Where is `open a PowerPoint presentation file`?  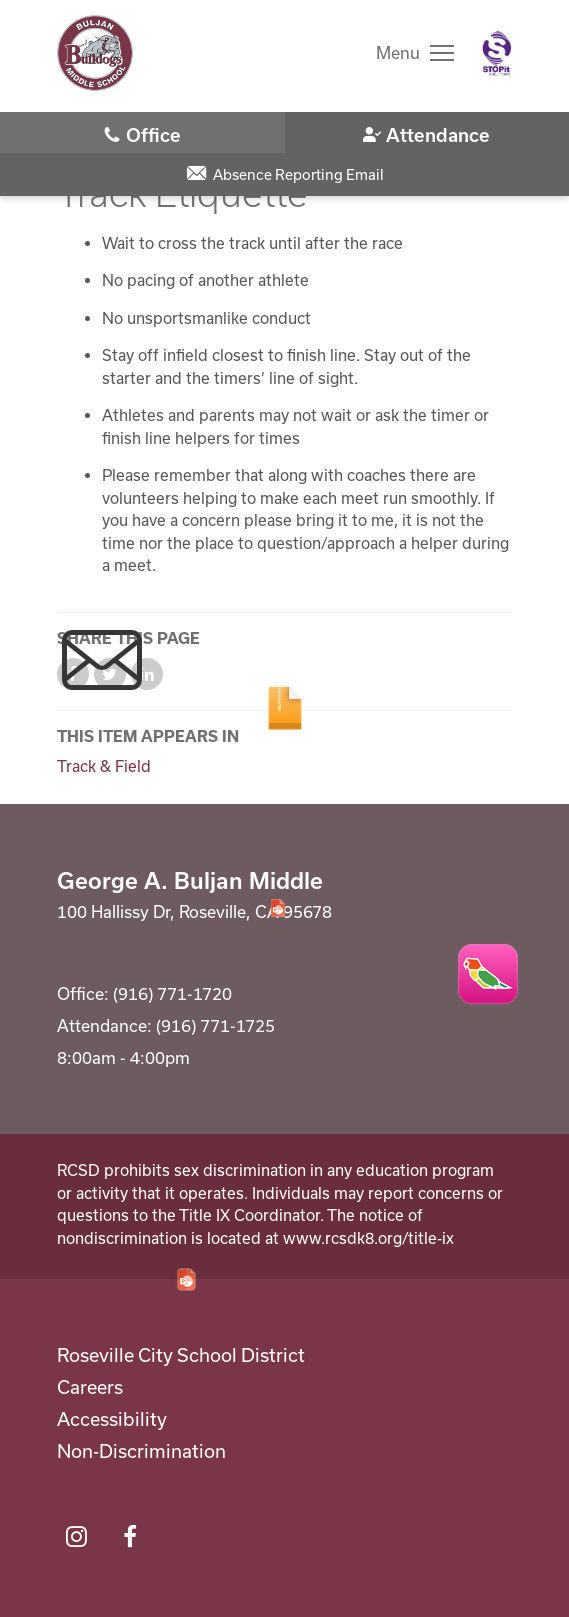
open a PowerPoint presentation file is located at coordinates (186, 1279).